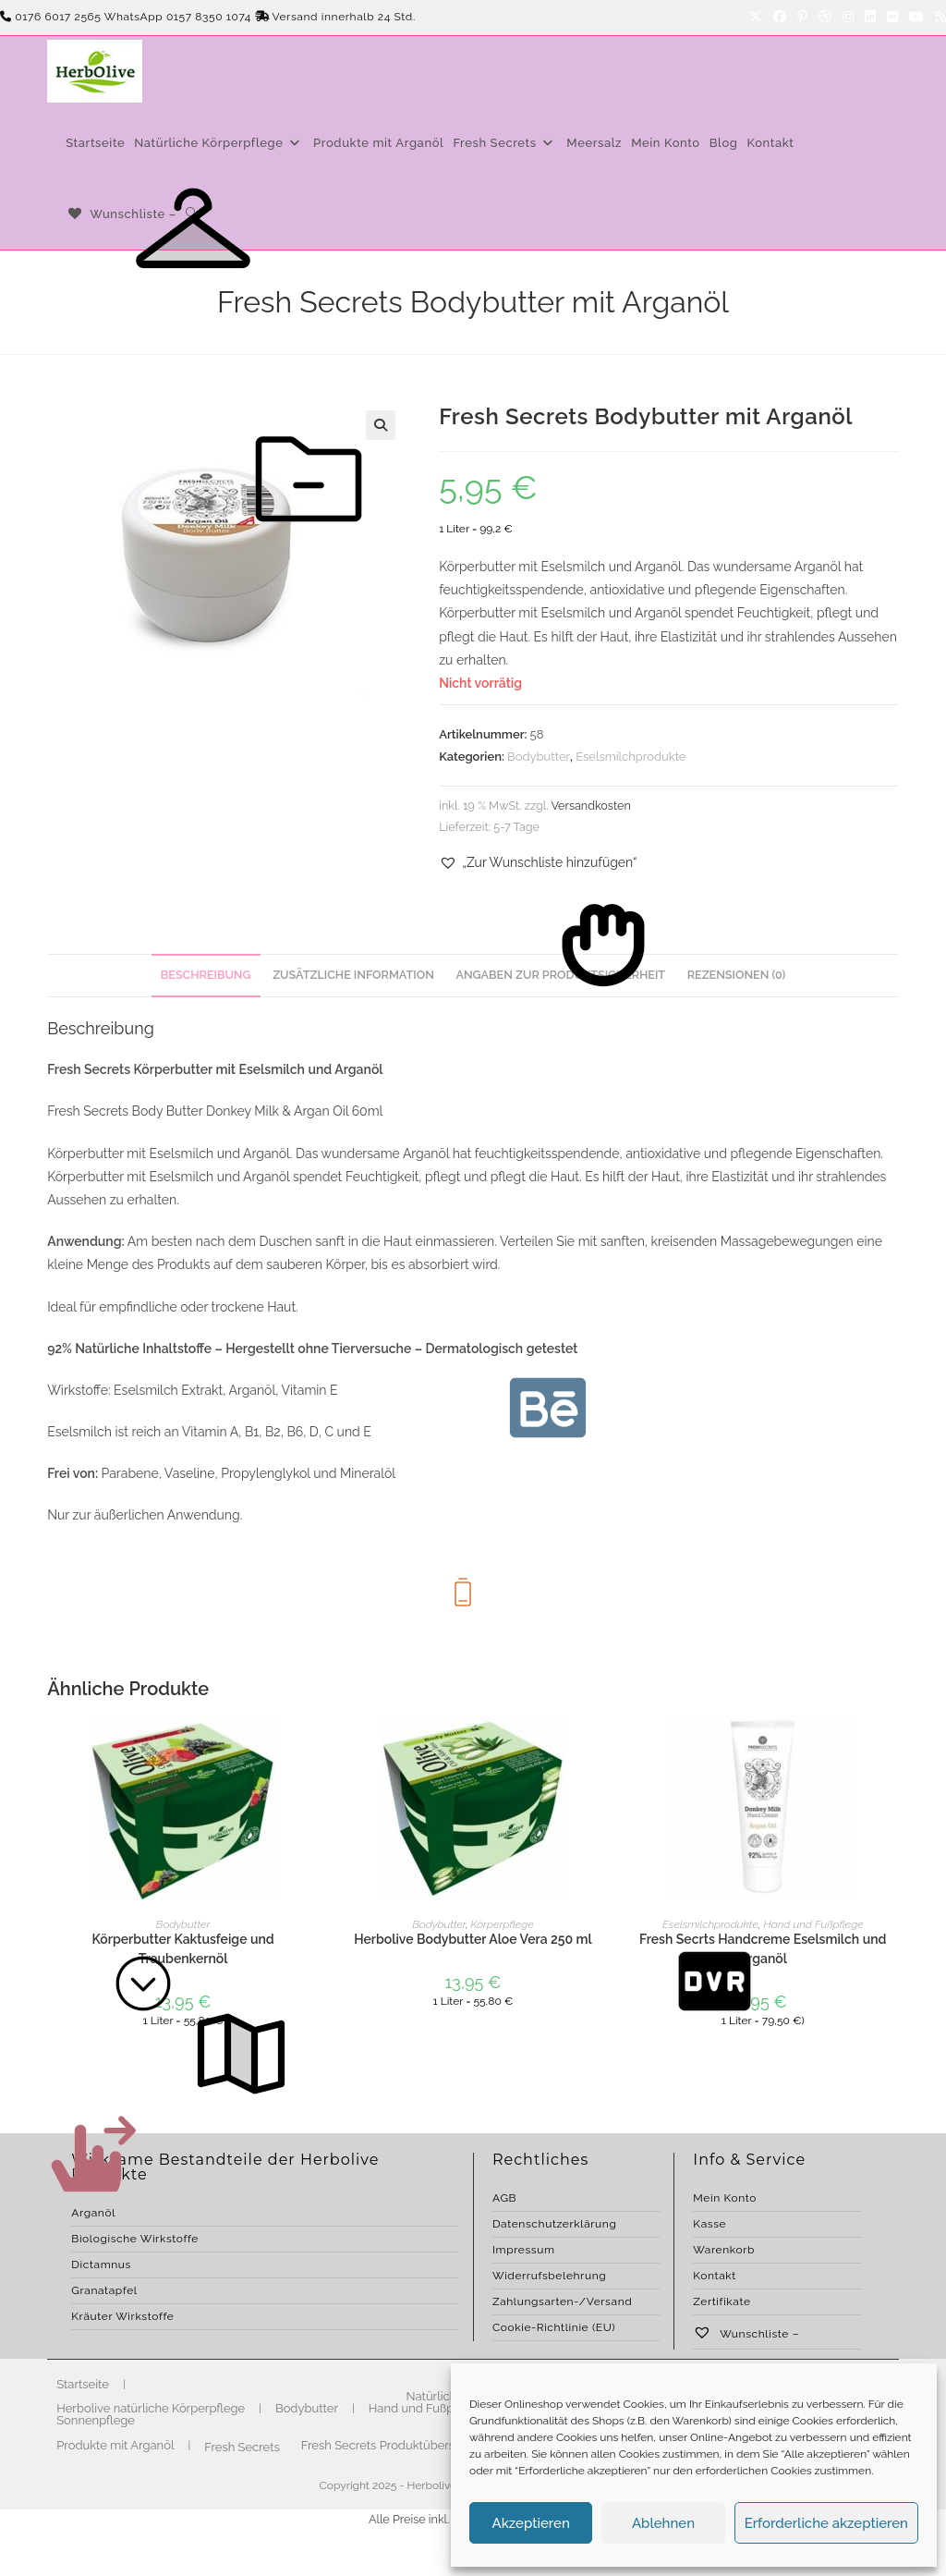 The width and height of the screenshot is (946, 2576). I want to click on indicates low battery status, so click(463, 1593).